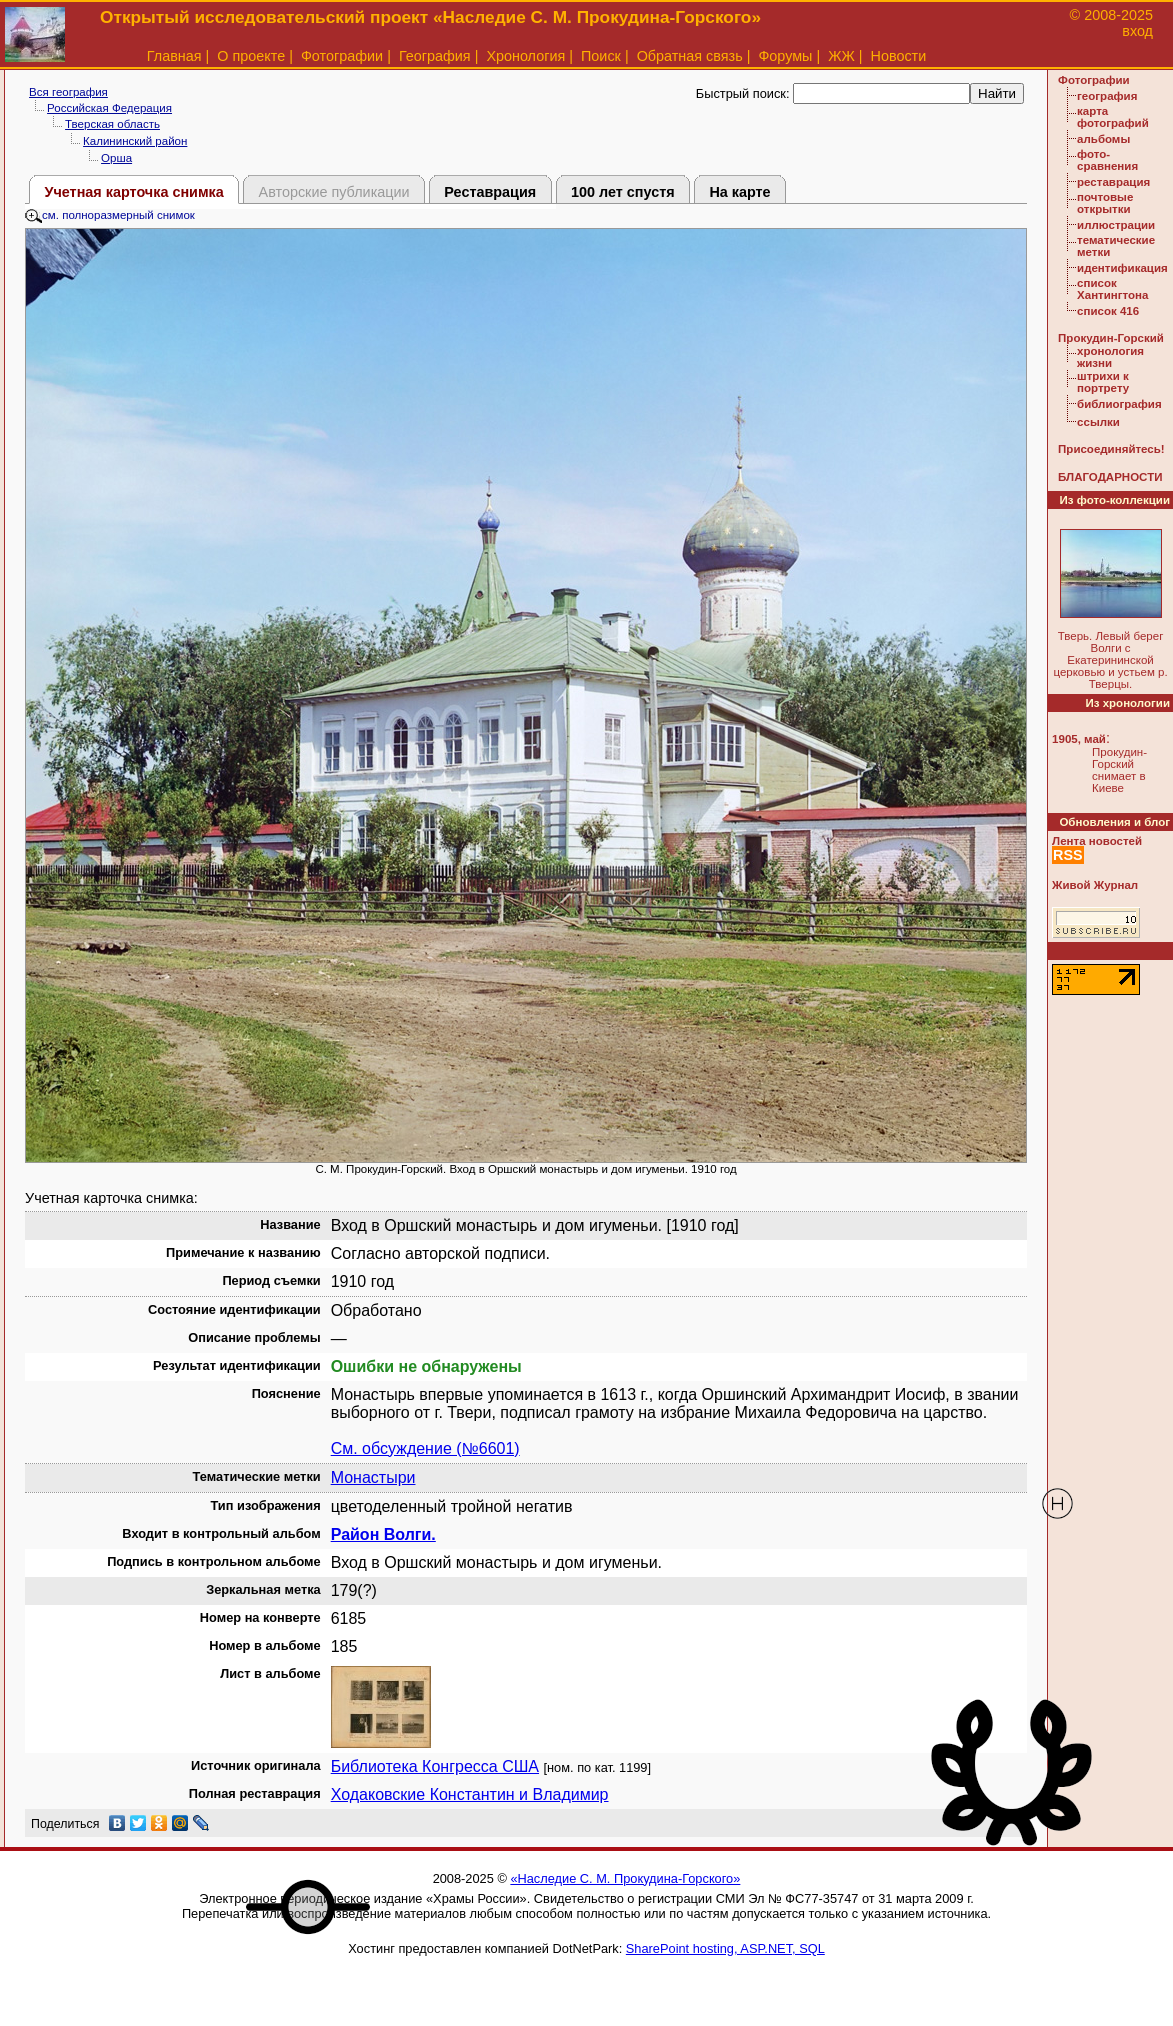  Describe the element at coordinates (1057, 1503) in the screenshot. I see `navigate to items starting with the letter H` at that location.